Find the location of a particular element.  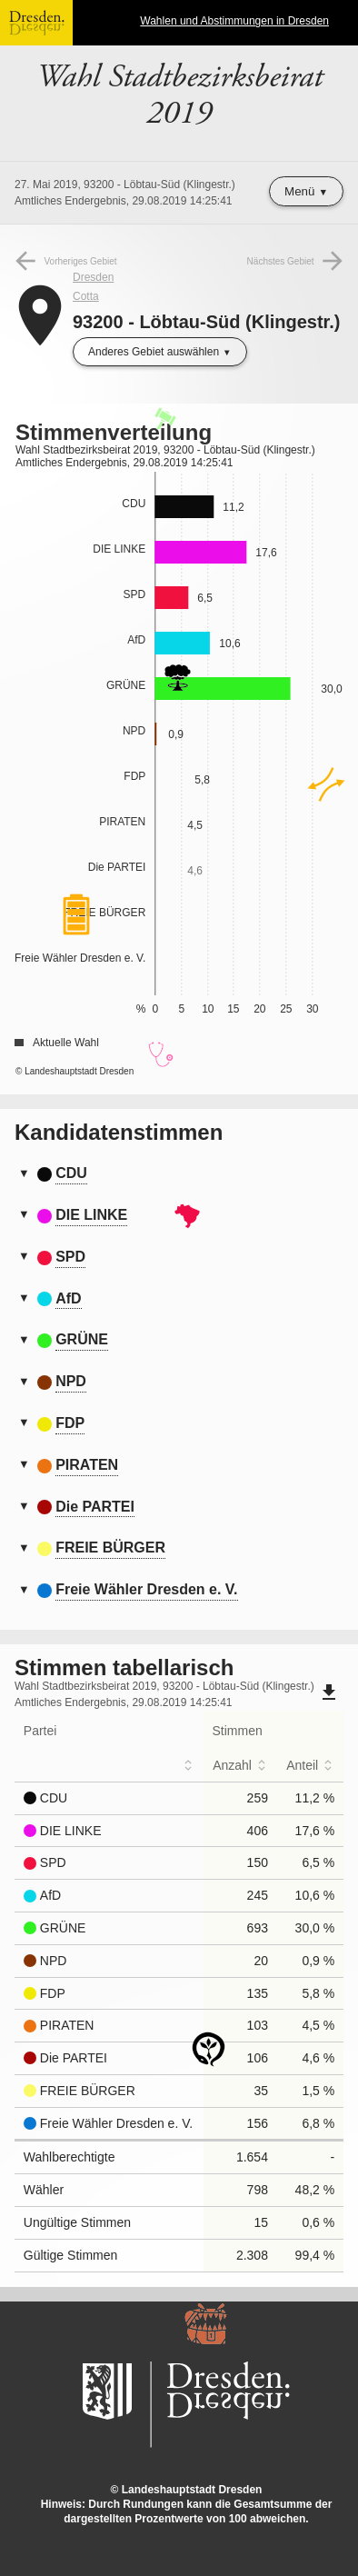

indicates explosion or blast event in game is located at coordinates (177, 677).